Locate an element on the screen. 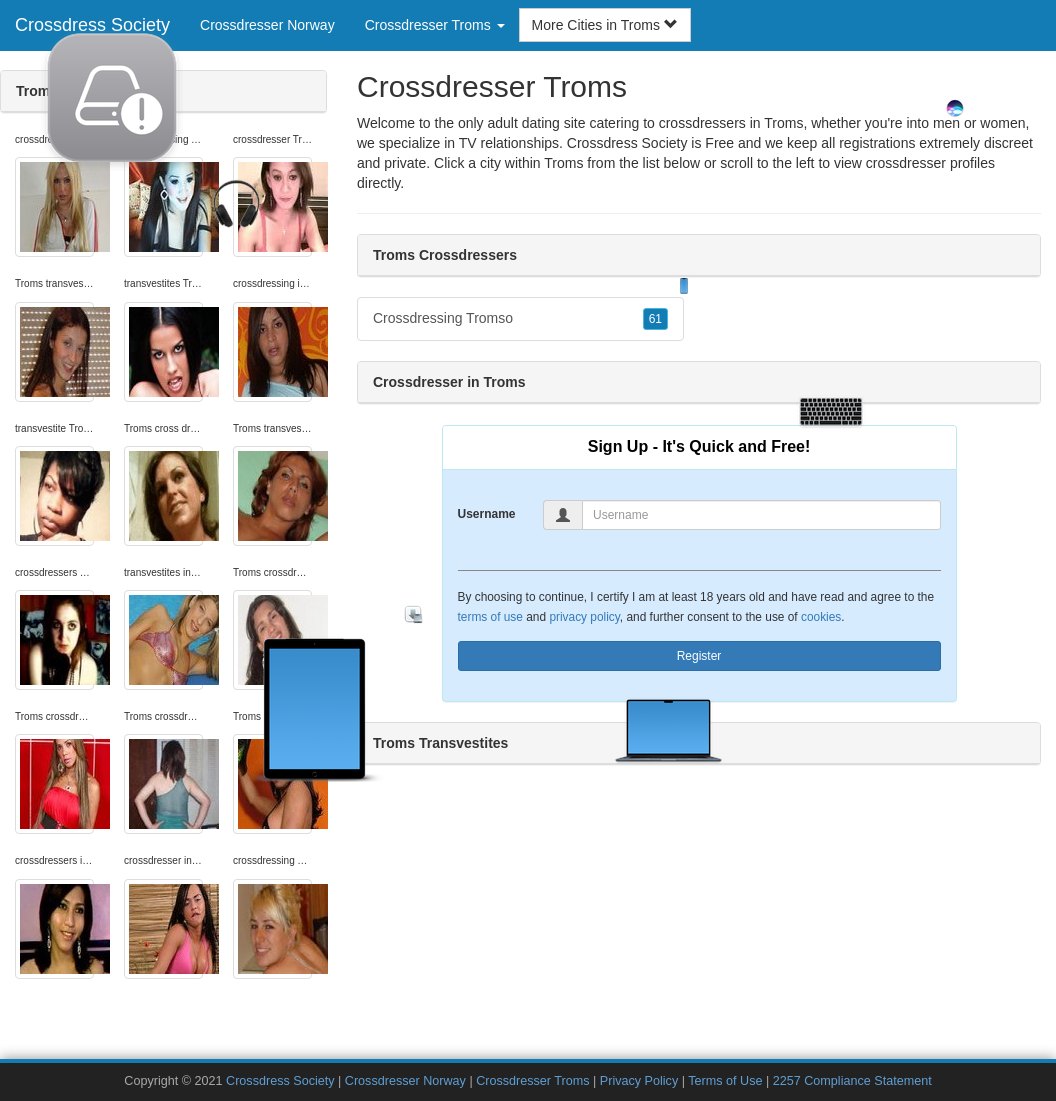  open Siri settings and preferences is located at coordinates (955, 108).